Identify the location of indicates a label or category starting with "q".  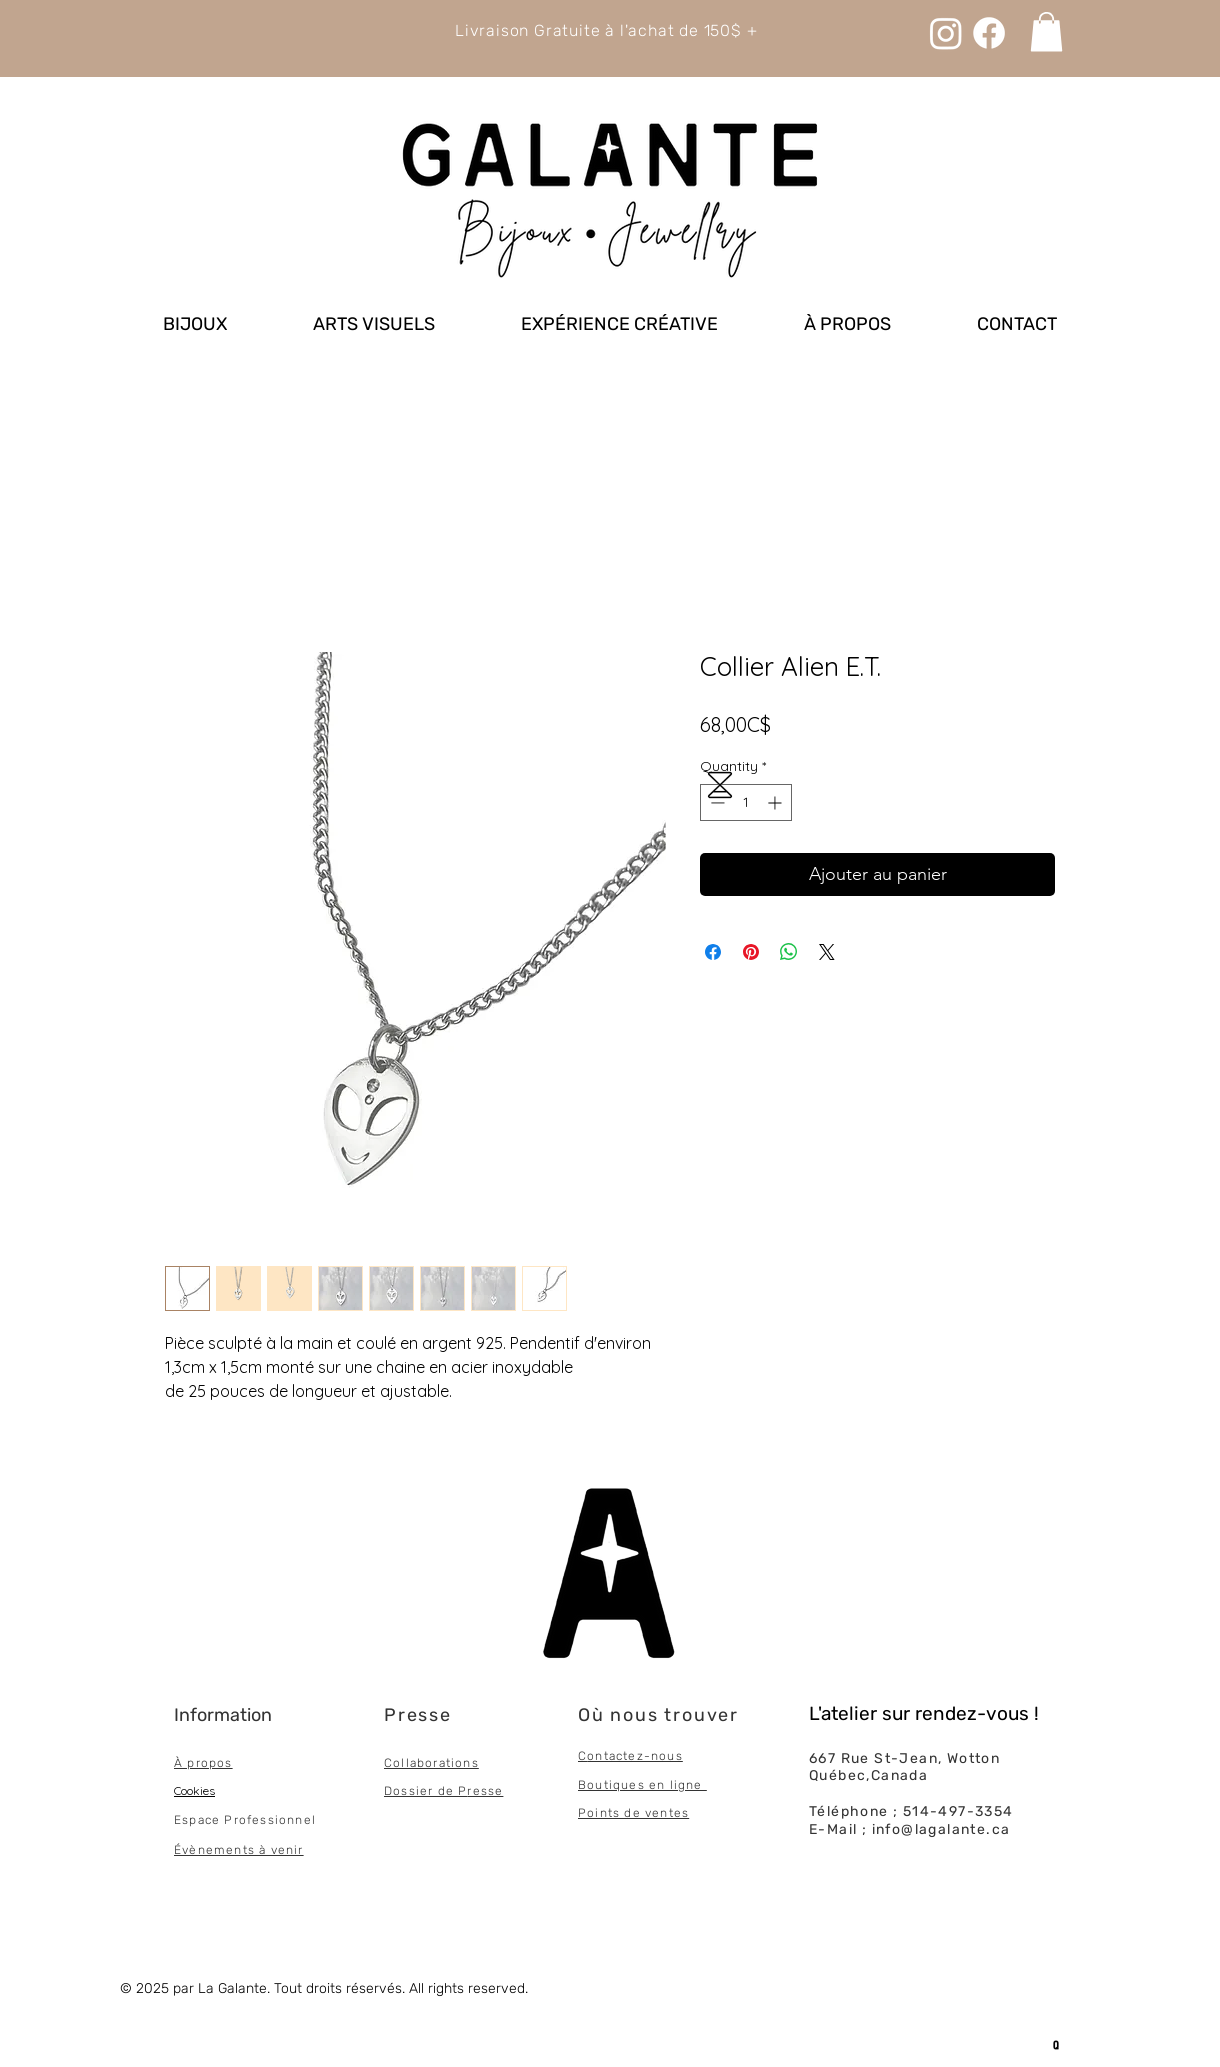
(1056, 2045).